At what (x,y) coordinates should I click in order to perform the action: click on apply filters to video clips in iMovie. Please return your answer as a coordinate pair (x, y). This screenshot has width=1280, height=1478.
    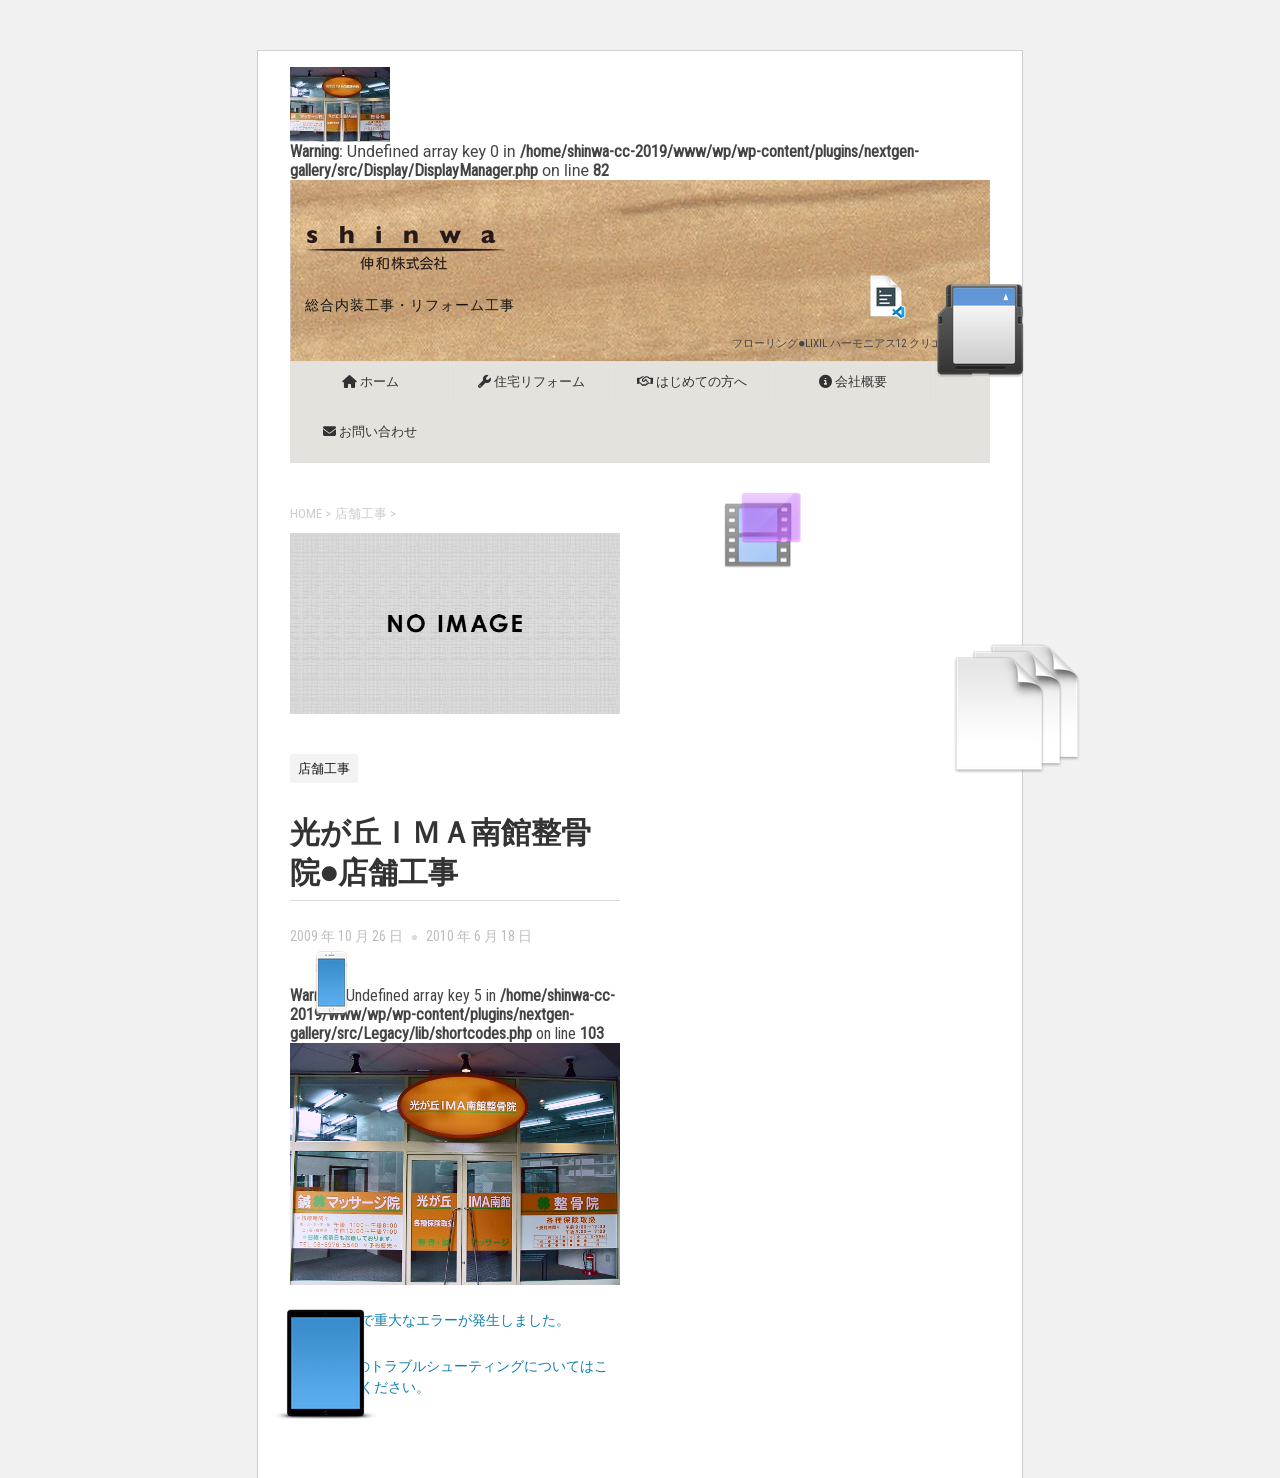
    Looking at the image, I should click on (762, 530).